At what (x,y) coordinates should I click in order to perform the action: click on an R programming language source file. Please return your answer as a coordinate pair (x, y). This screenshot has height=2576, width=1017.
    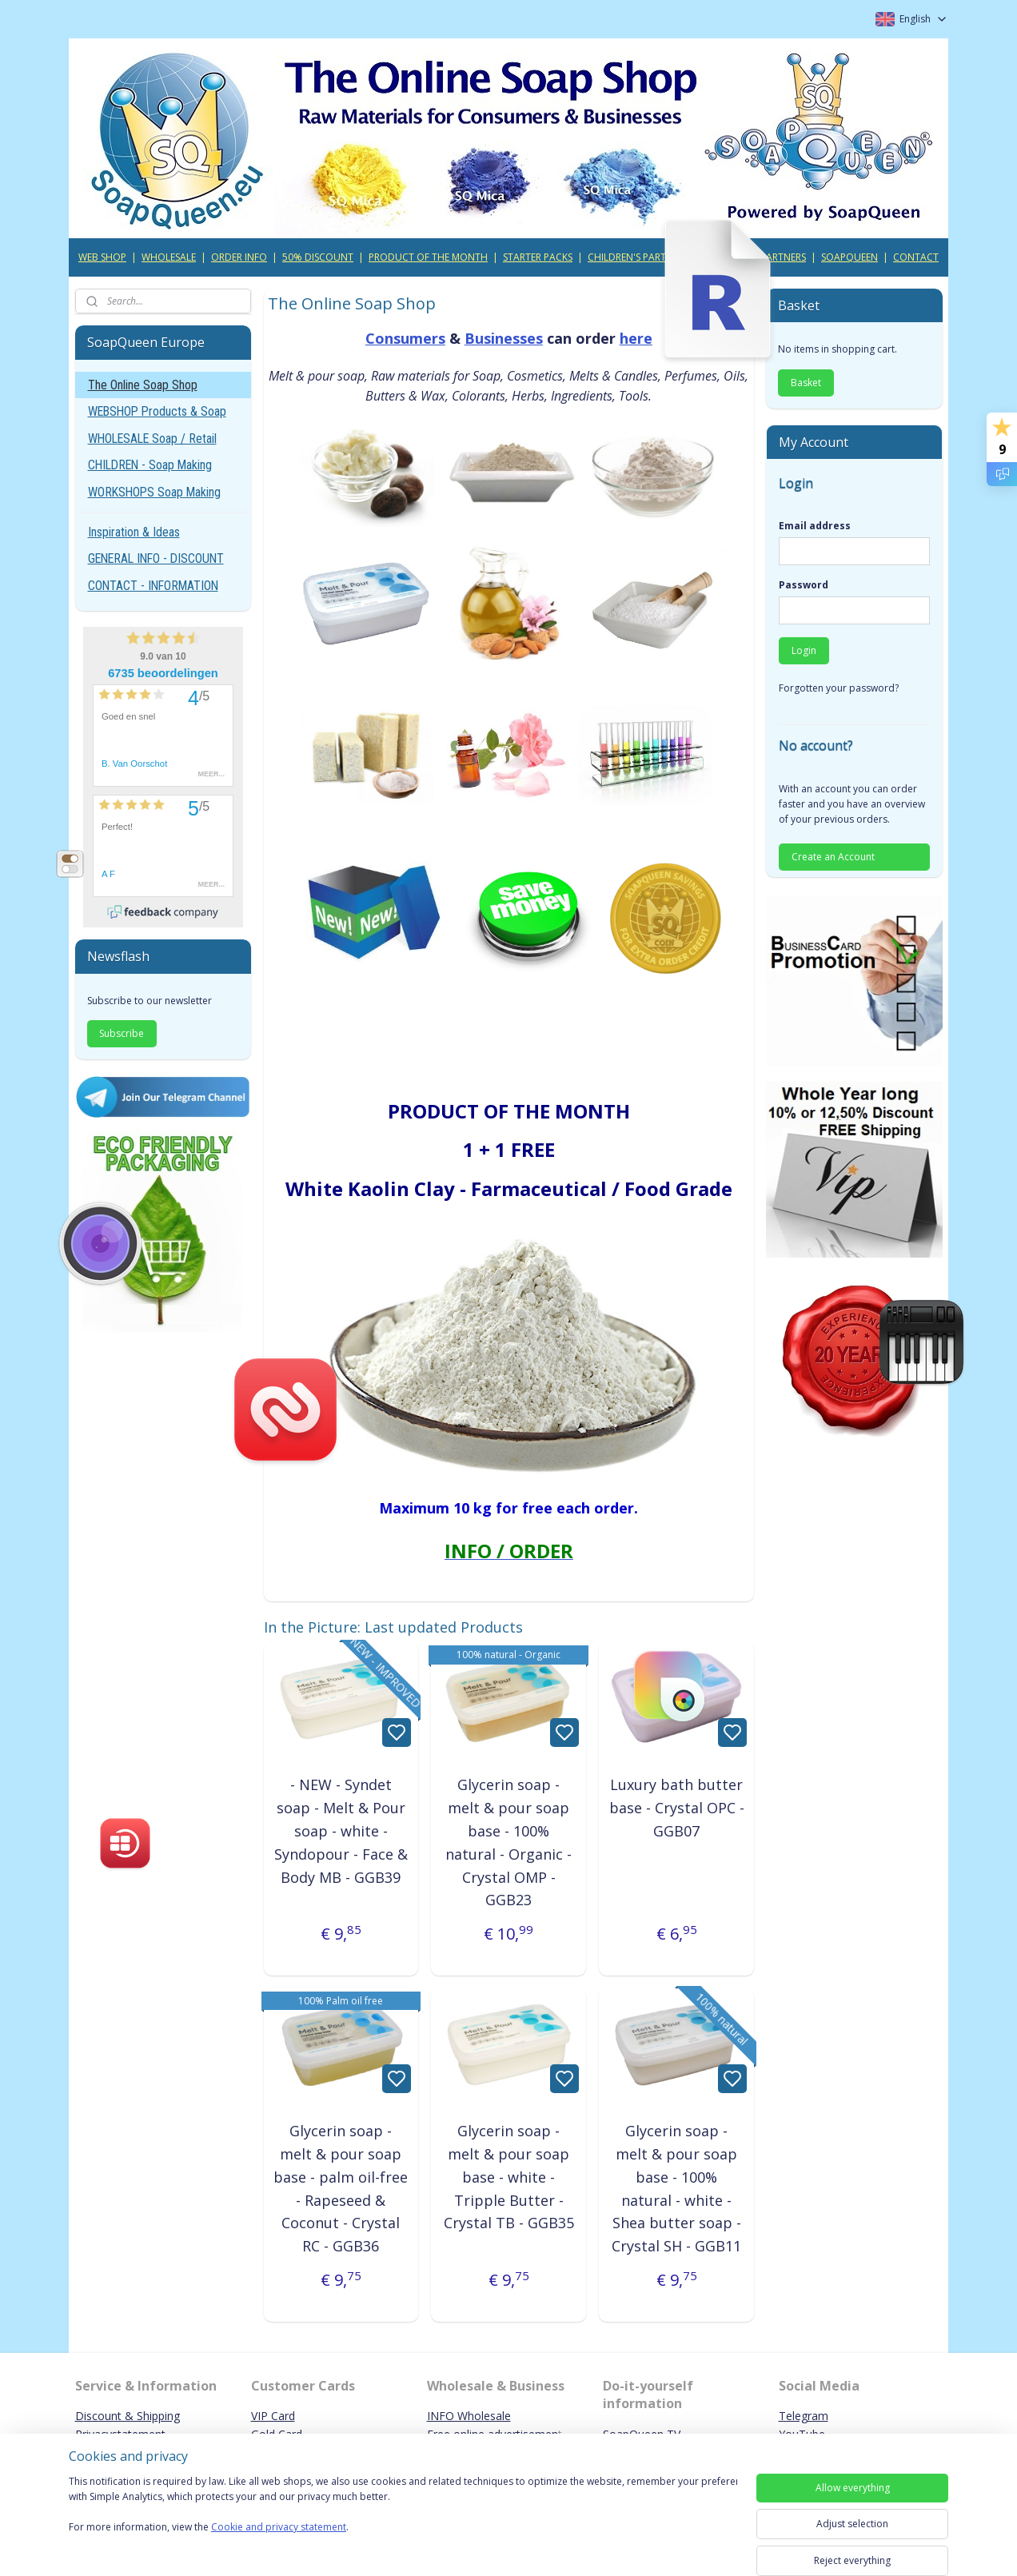
    Looking at the image, I should click on (717, 291).